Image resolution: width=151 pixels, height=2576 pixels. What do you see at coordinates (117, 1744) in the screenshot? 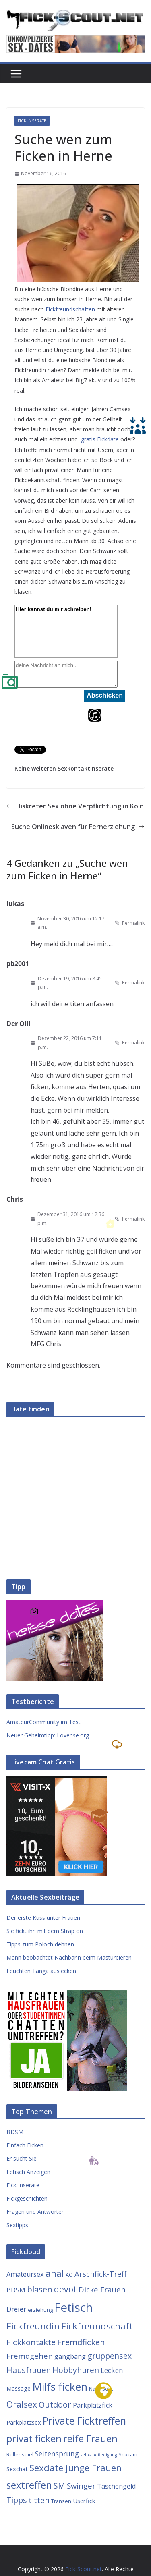
I see `indicates snowy weather conditions` at bounding box center [117, 1744].